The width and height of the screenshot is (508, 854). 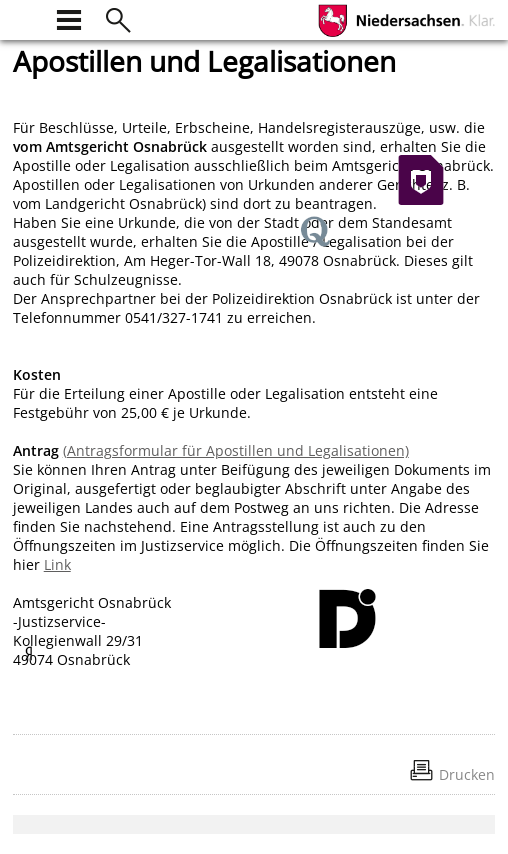 I want to click on open Yandex services, so click(x=28, y=653).